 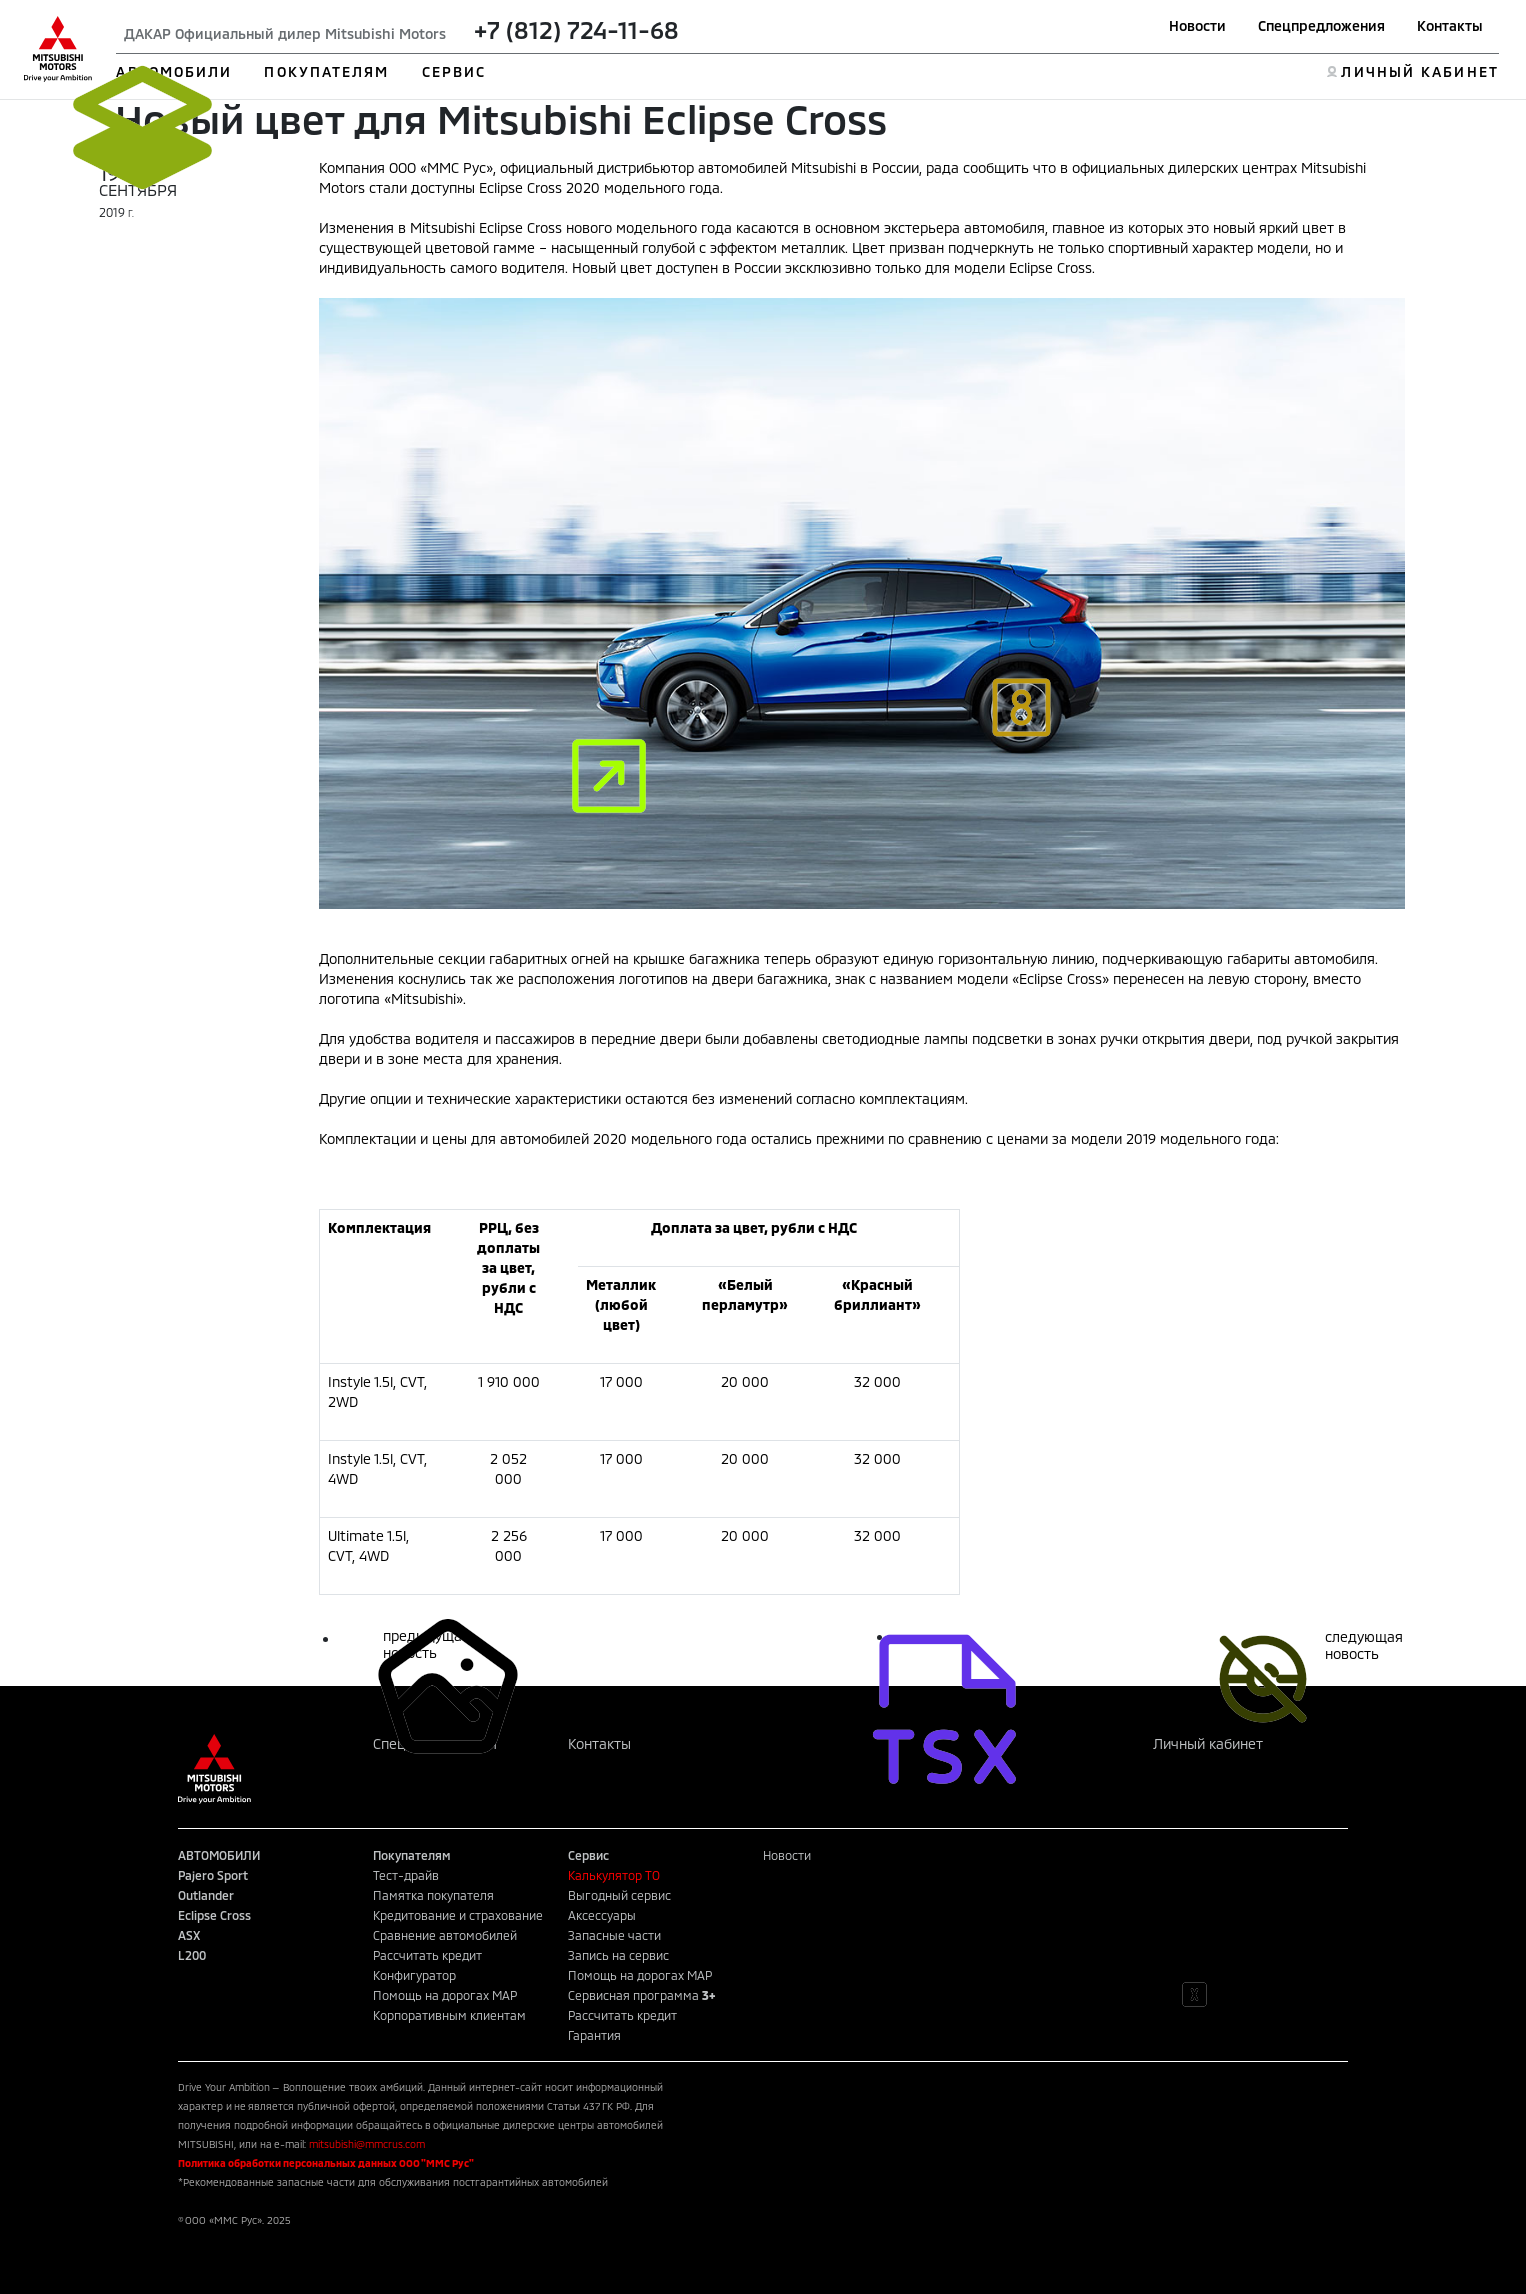 What do you see at coordinates (609, 776) in the screenshot?
I see `open link in new window` at bounding box center [609, 776].